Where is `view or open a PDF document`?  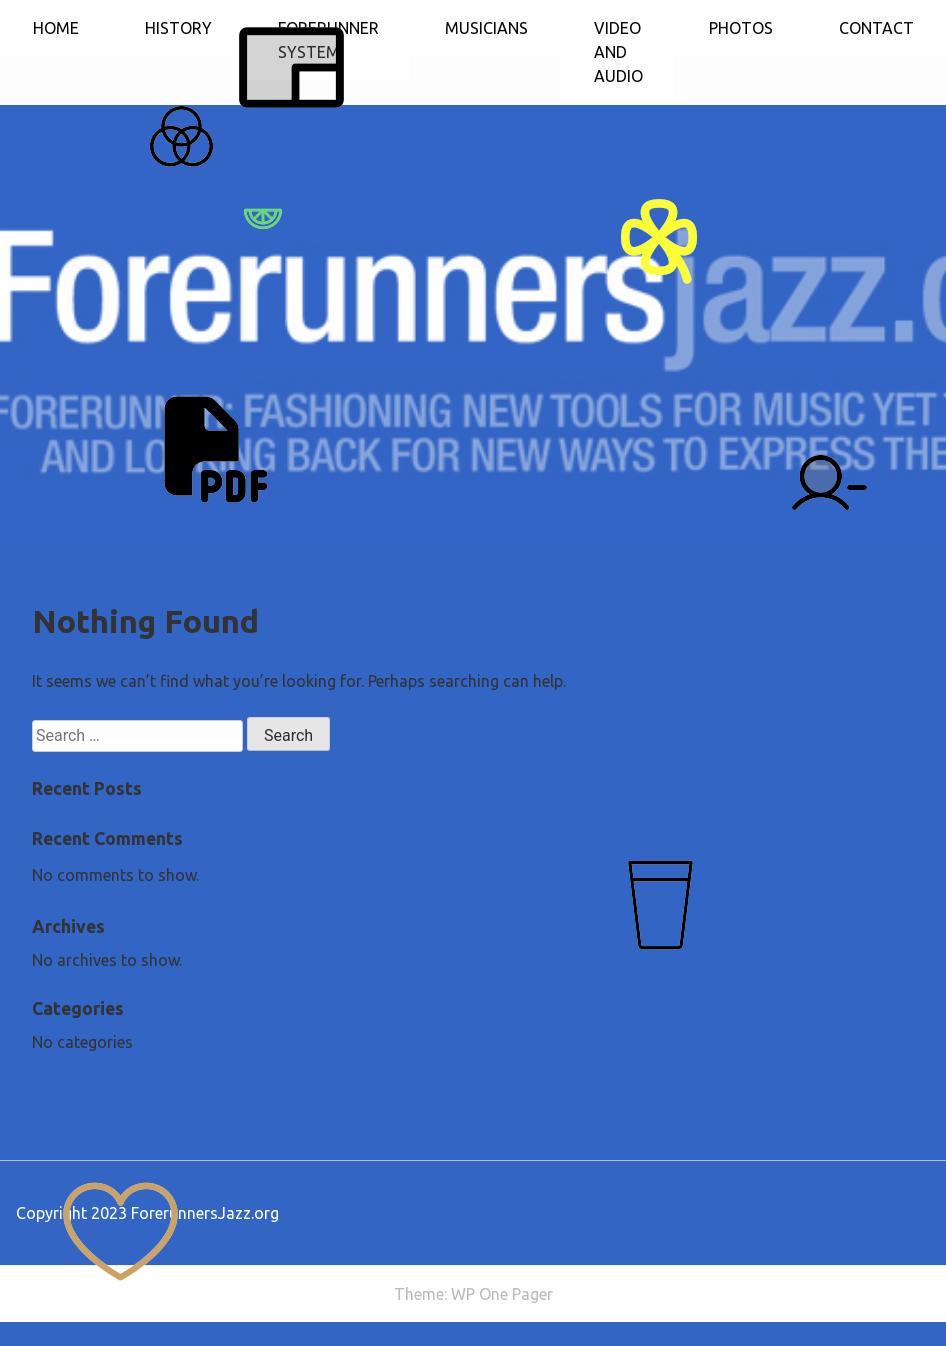
view or open a PDF document is located at coordinates (214, 446).